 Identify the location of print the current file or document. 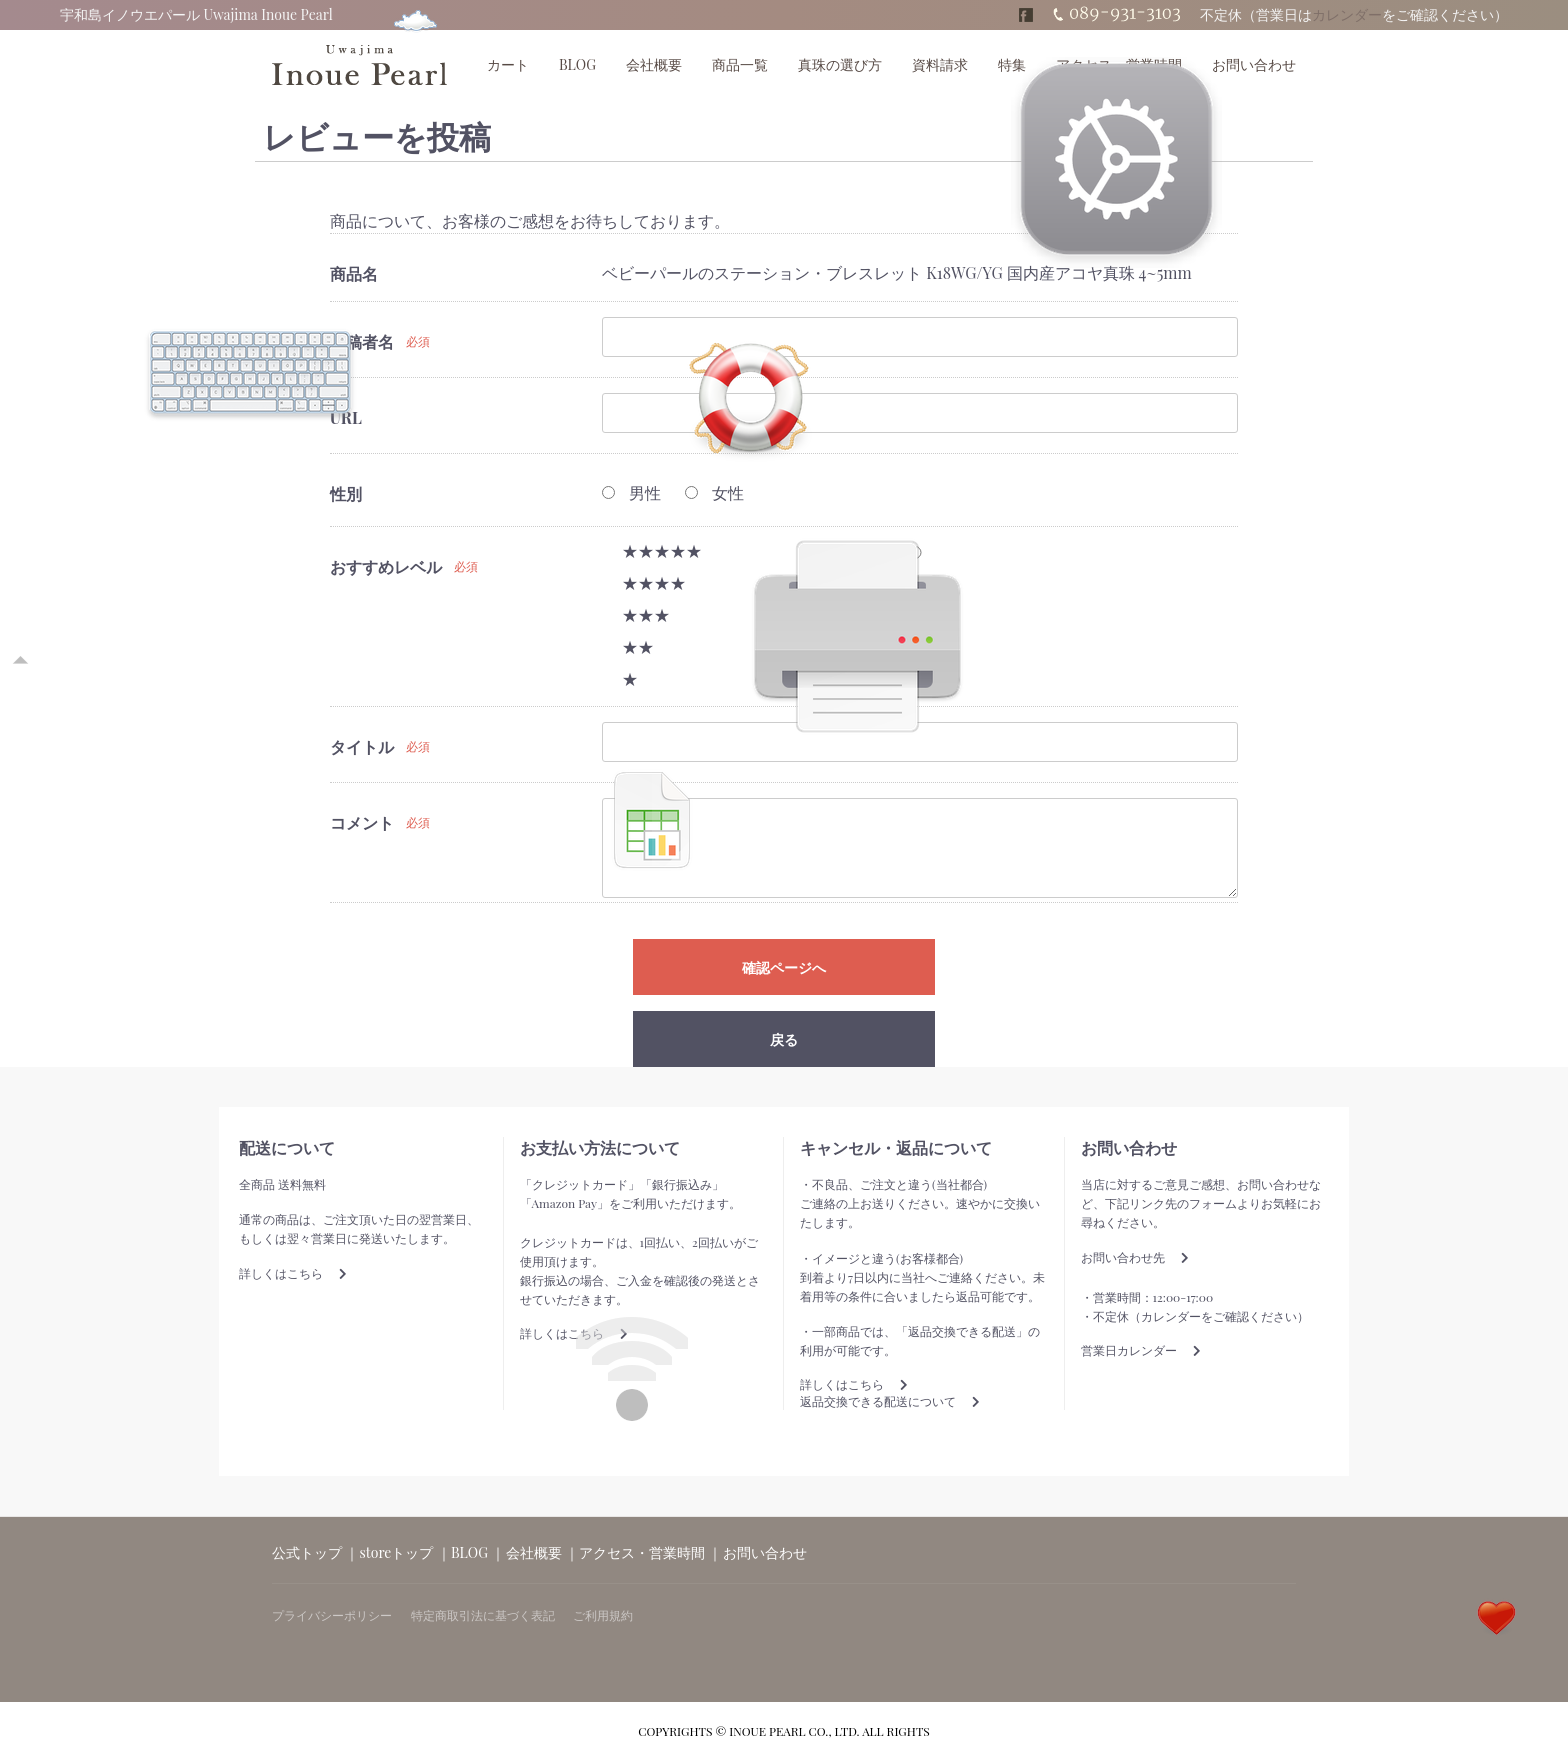
(857, 636).